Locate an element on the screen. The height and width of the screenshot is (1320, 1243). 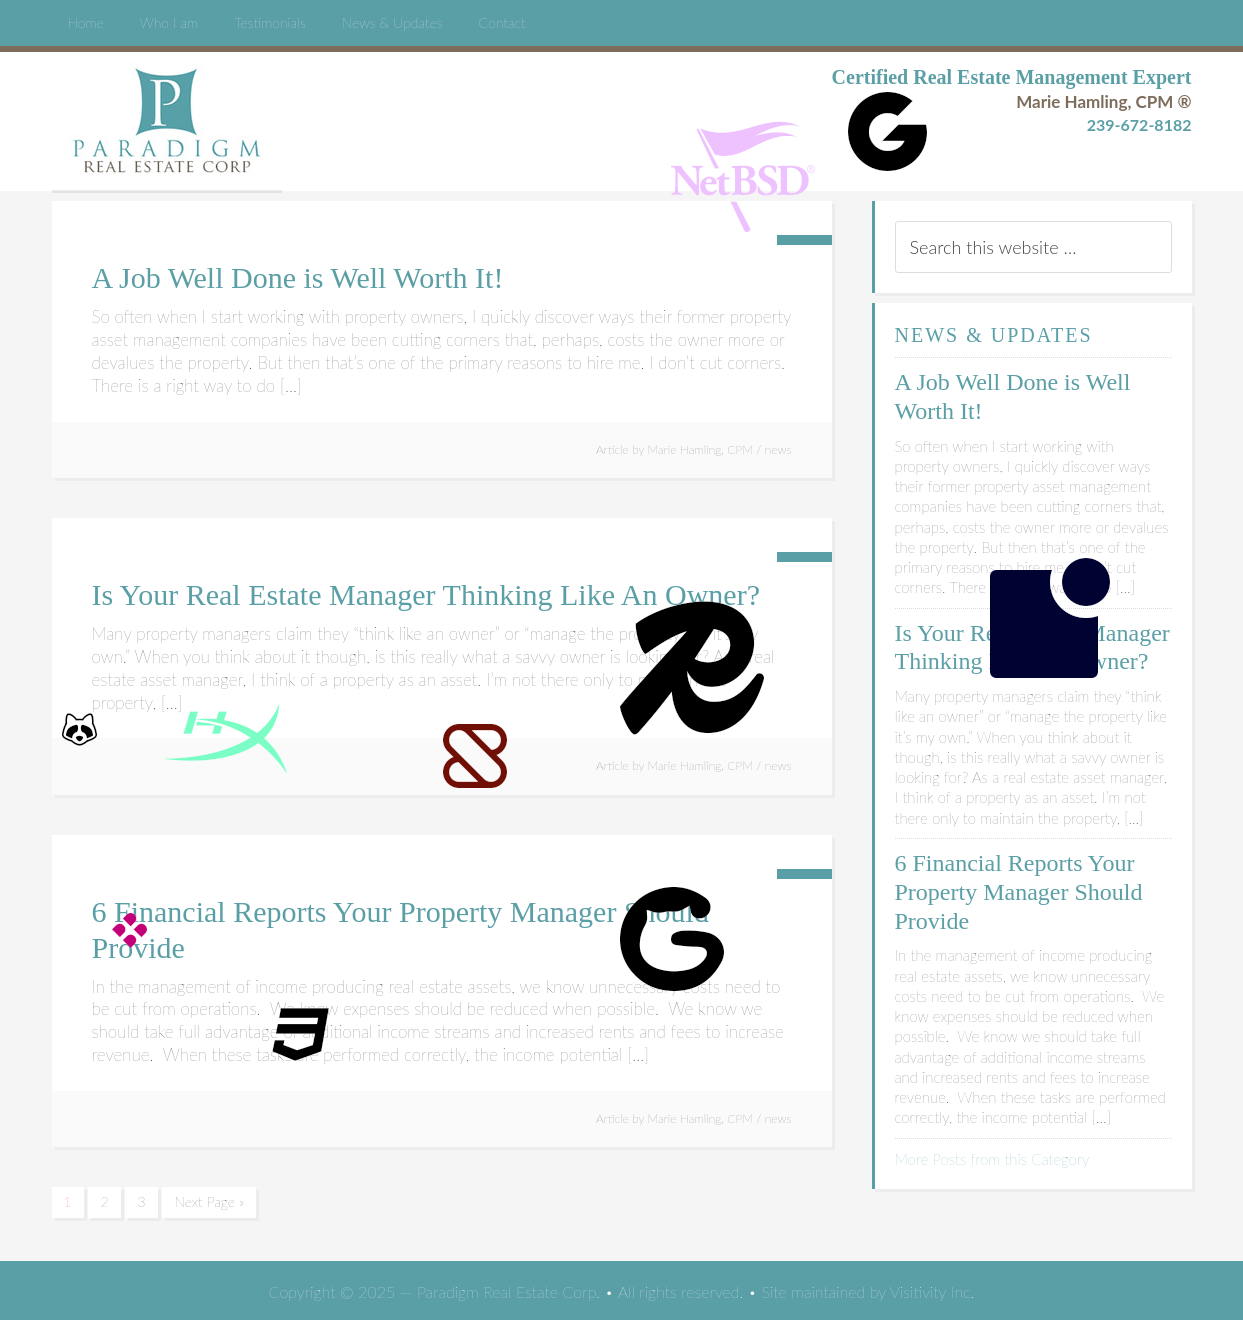
open GitCode application is located at coordinates (672, 939).